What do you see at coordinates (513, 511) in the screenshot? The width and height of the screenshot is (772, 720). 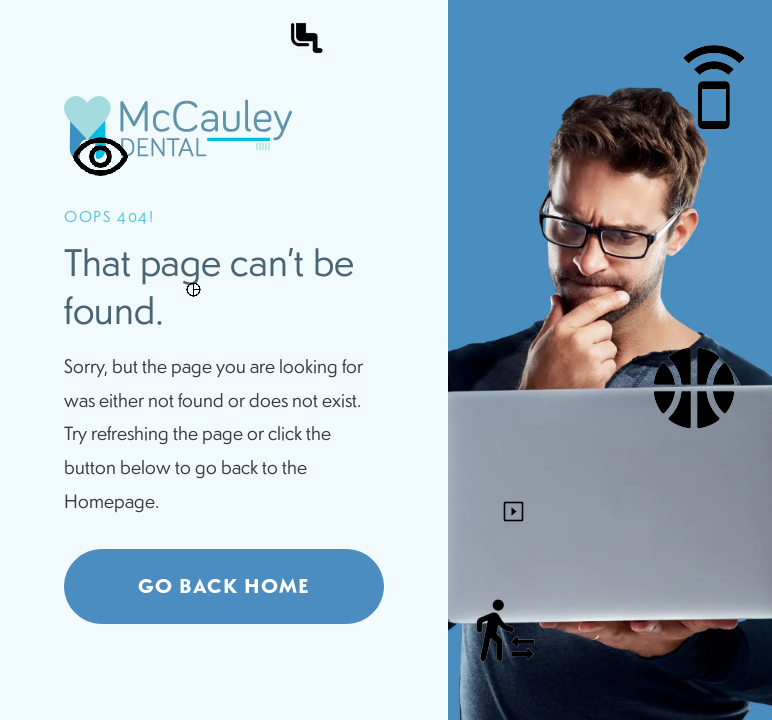 I see `start a slideshow presentation` at bounding box center [513, 511].